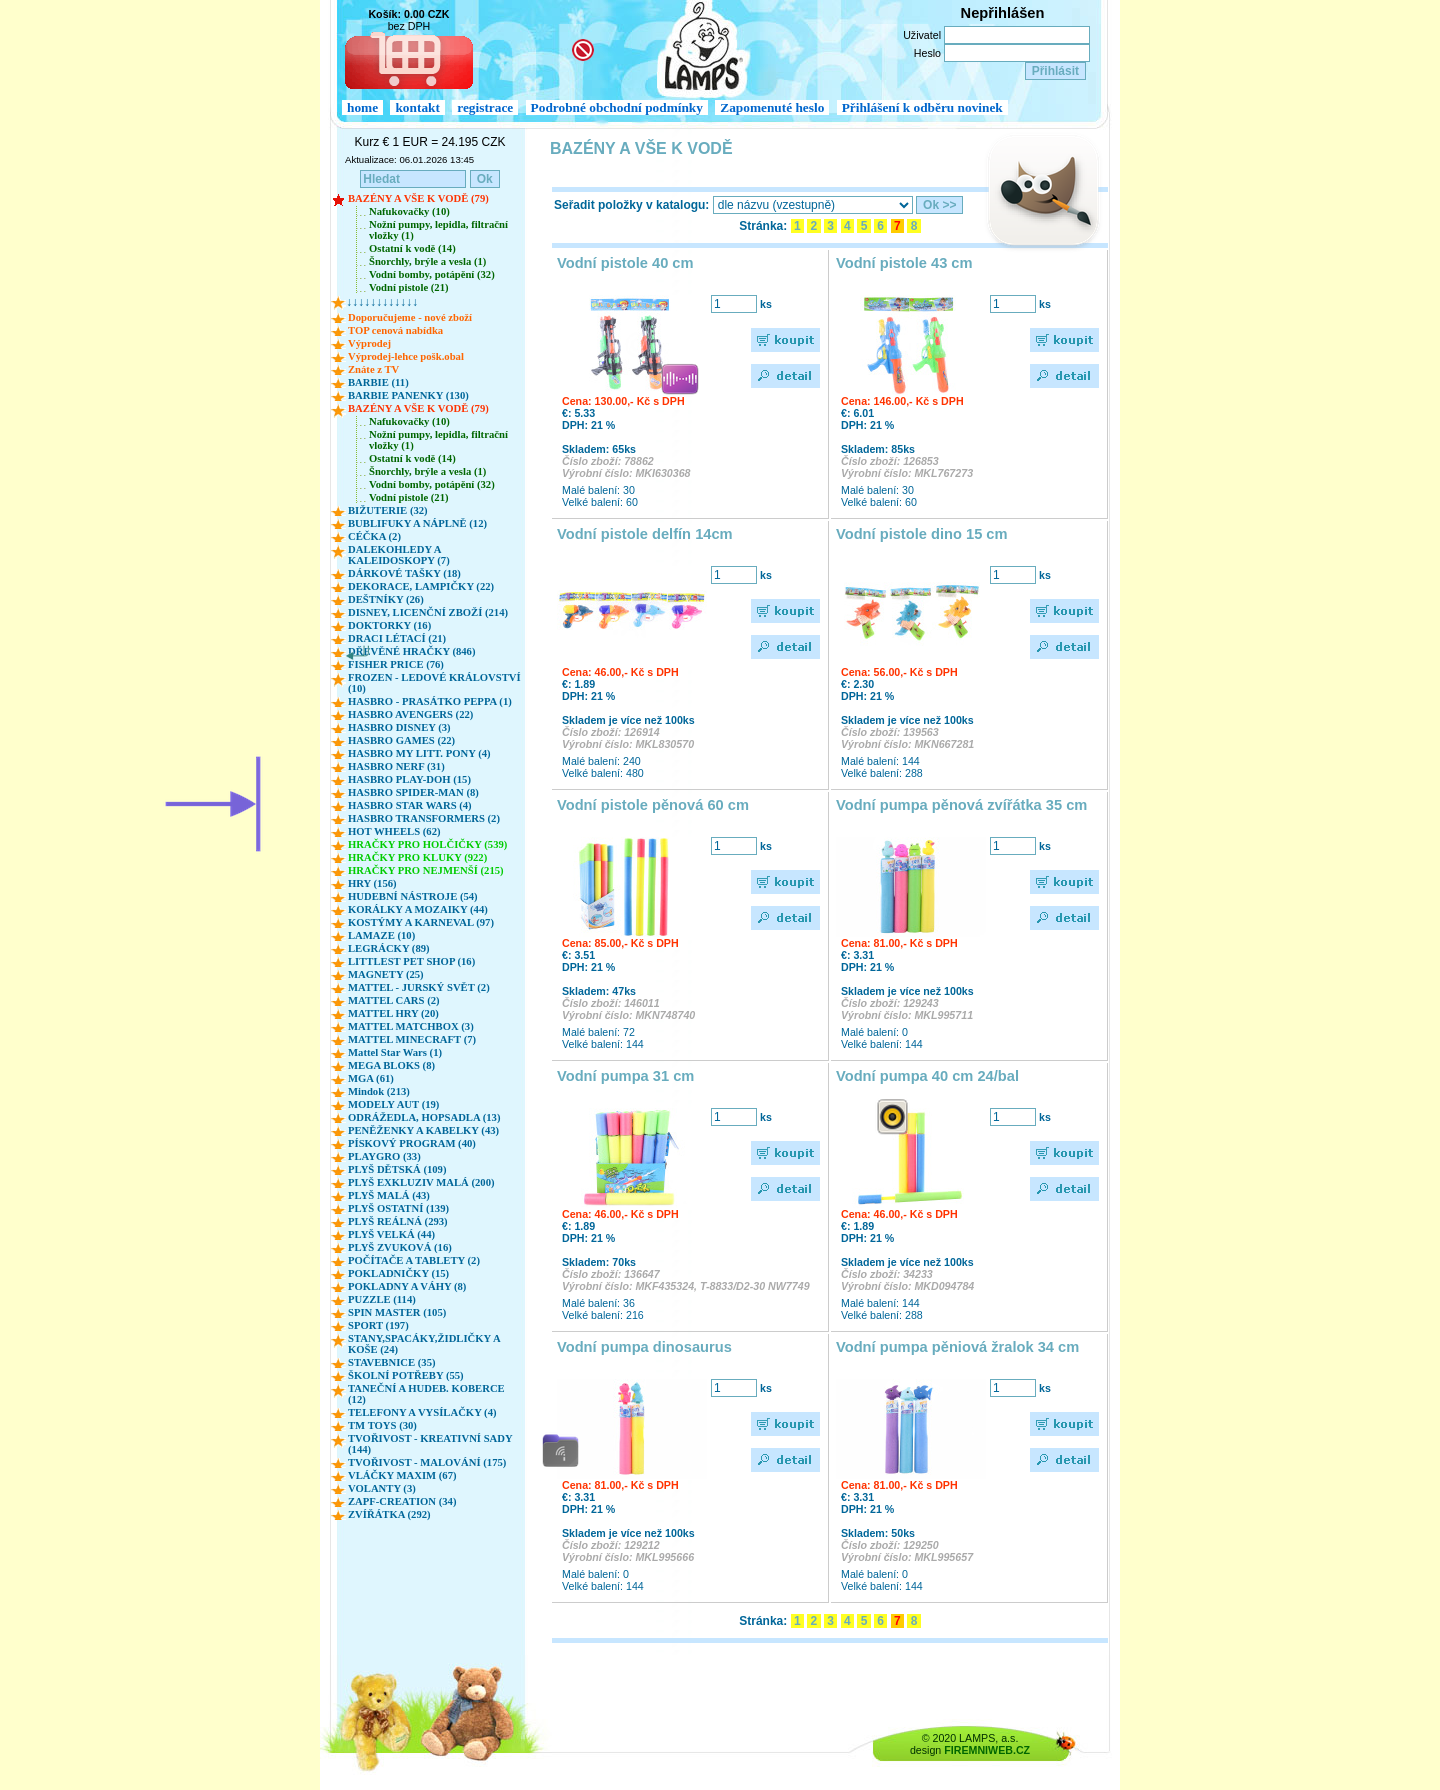 The height and width of the screenshot is (1790, 1440). What do you see at coordinates (357, 651) in the screenshot?
I see `reply to all recipients of an email` at bounding box center [357, 651].